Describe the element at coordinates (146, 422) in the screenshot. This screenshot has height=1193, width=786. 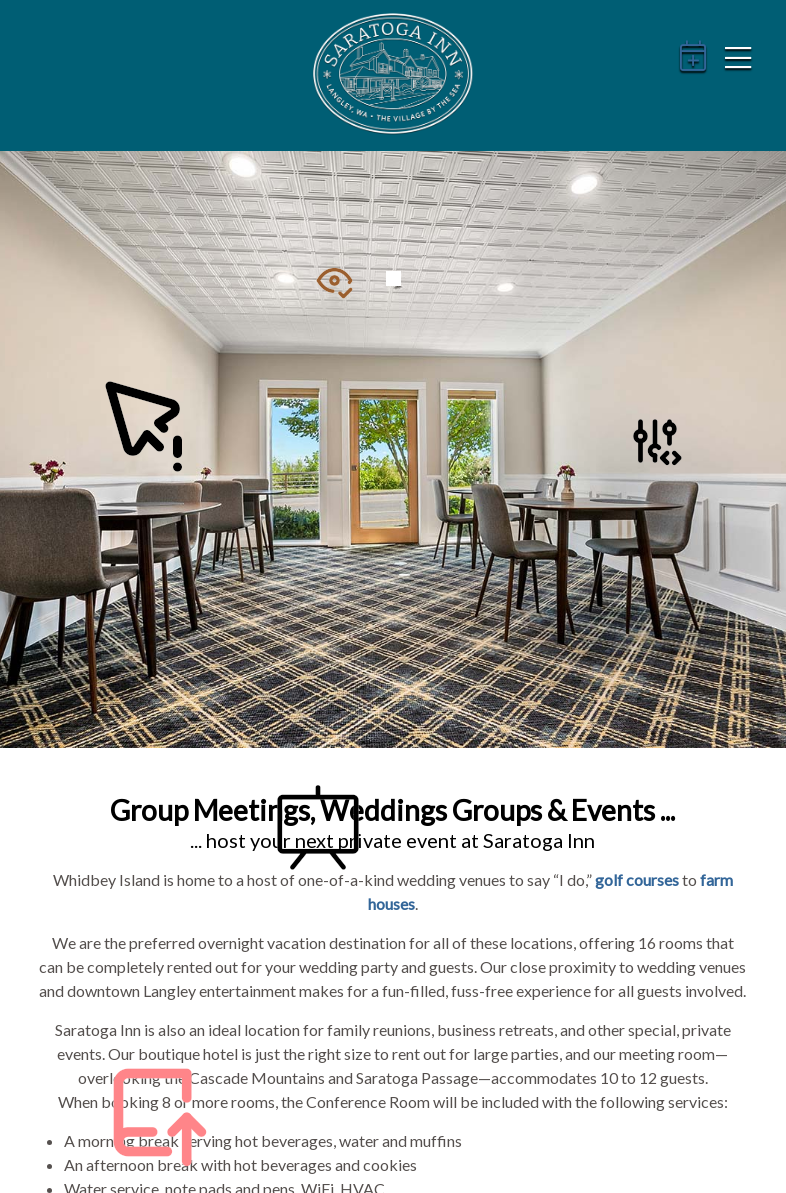
I see `cursor error or interaction warning` at that location.